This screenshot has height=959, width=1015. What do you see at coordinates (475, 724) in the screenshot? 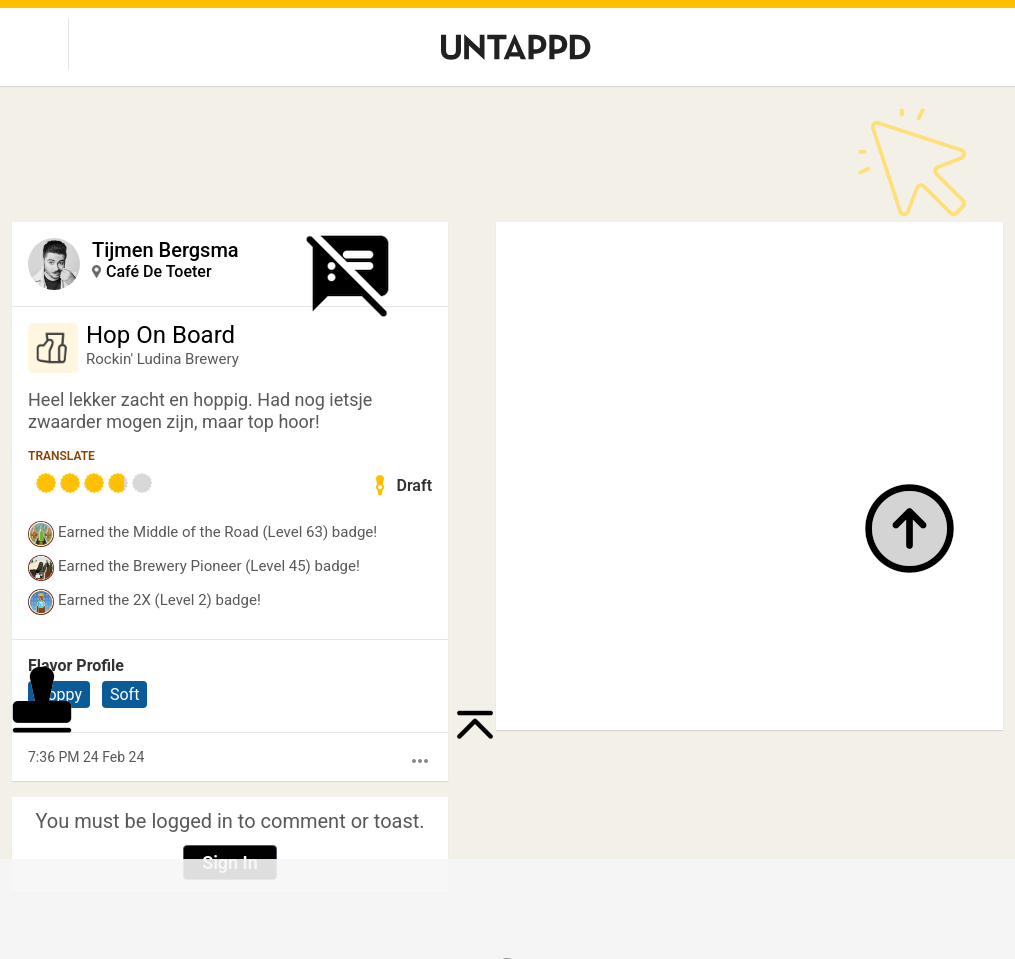
I see `collapse or minimize a section` at bounding box center [475, 724].